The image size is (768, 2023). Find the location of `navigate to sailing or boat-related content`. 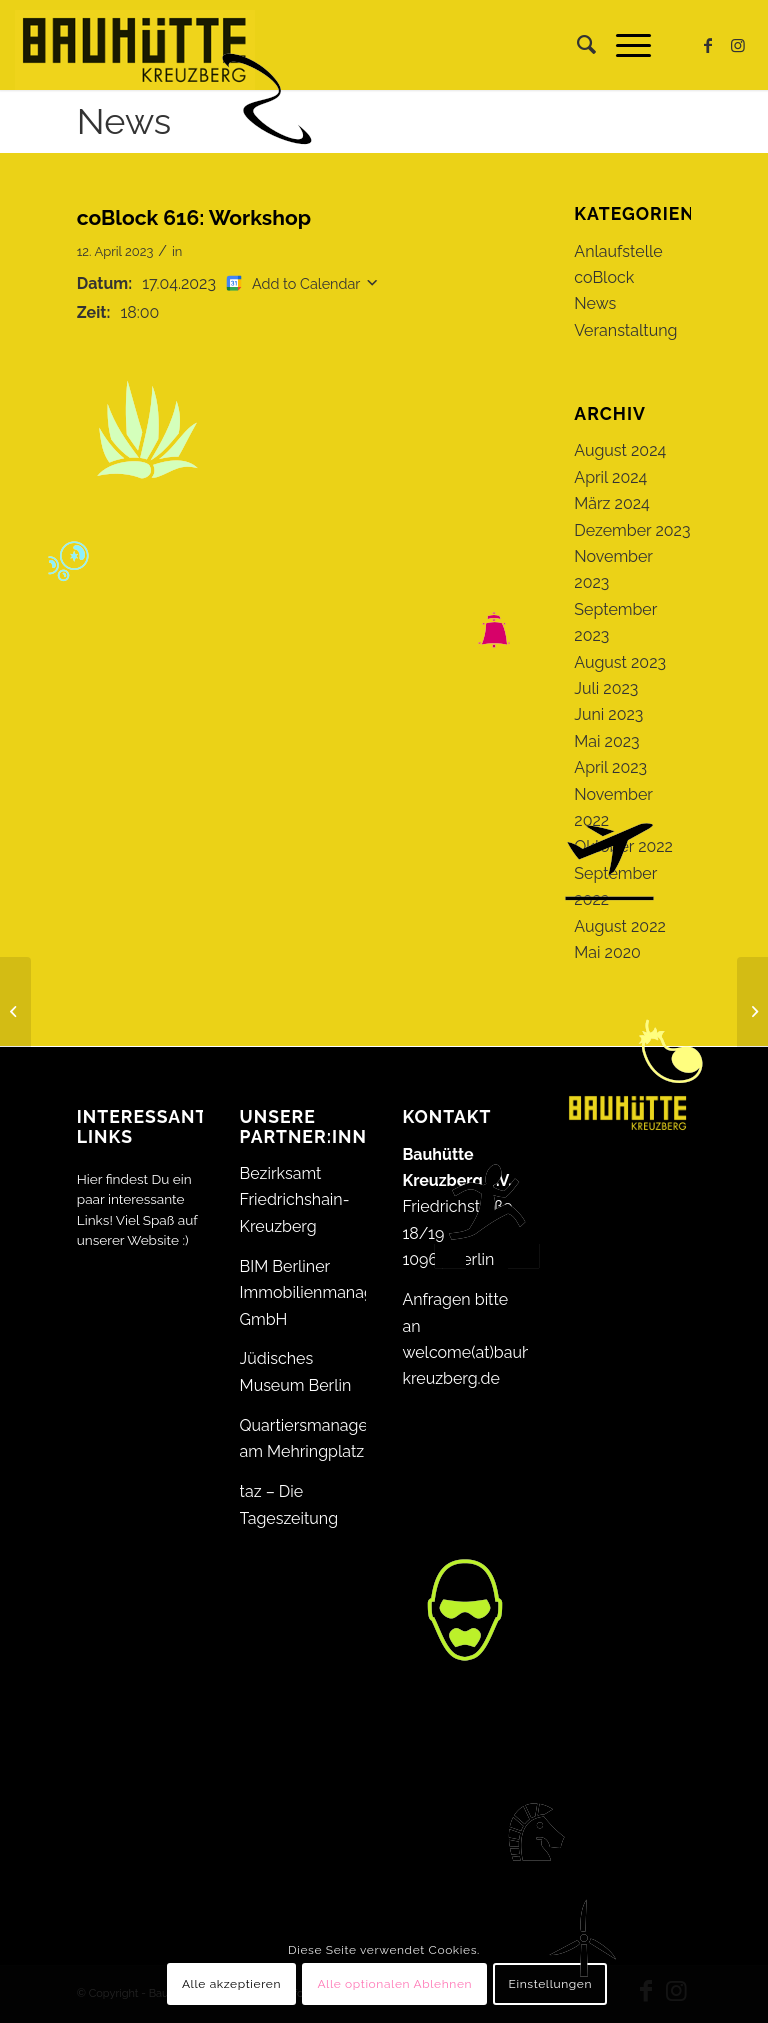

navigate to sailing or boat-related content is located at coordinates (494, 630).